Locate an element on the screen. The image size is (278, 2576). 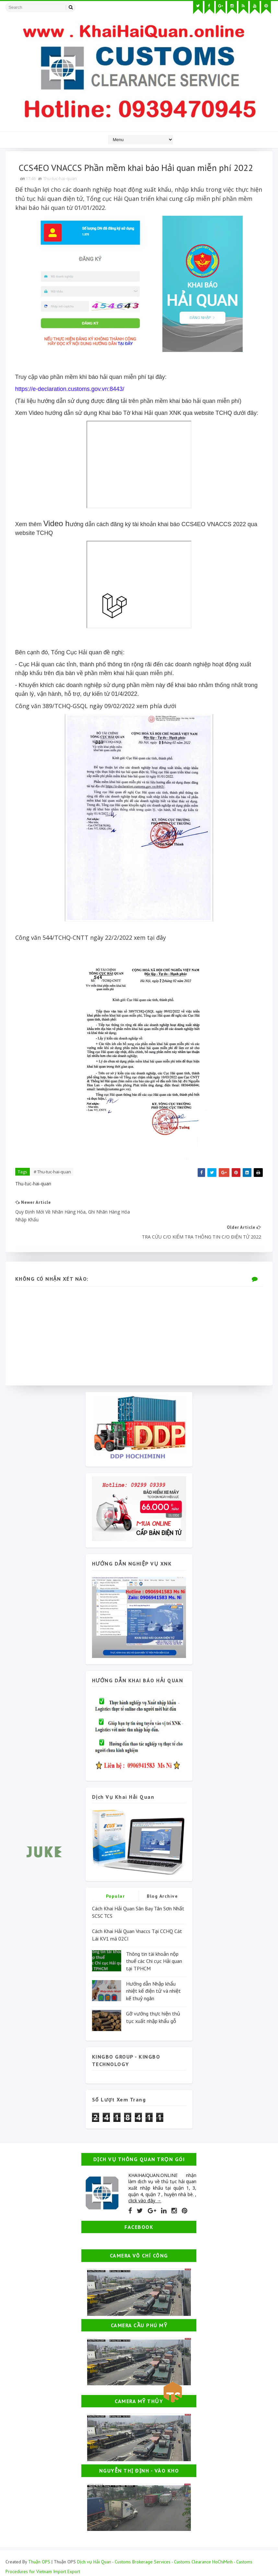
Laravel framework branding or integration is located at coordinates (114, 606).